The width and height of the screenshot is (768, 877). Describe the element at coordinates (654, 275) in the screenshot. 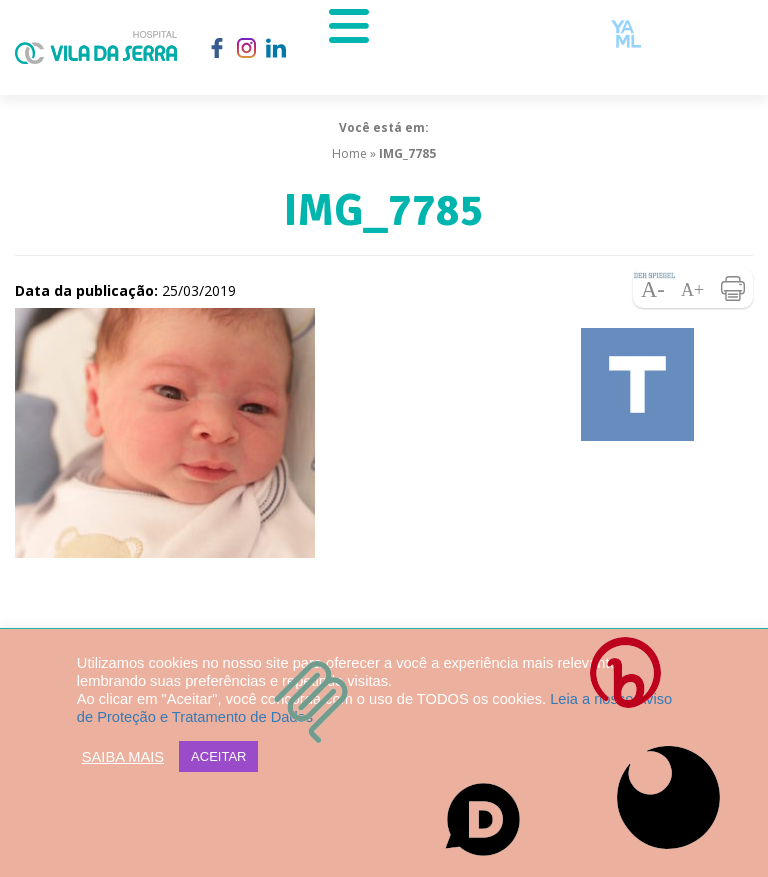

I see `visit Der Spiegel news website` at that location.